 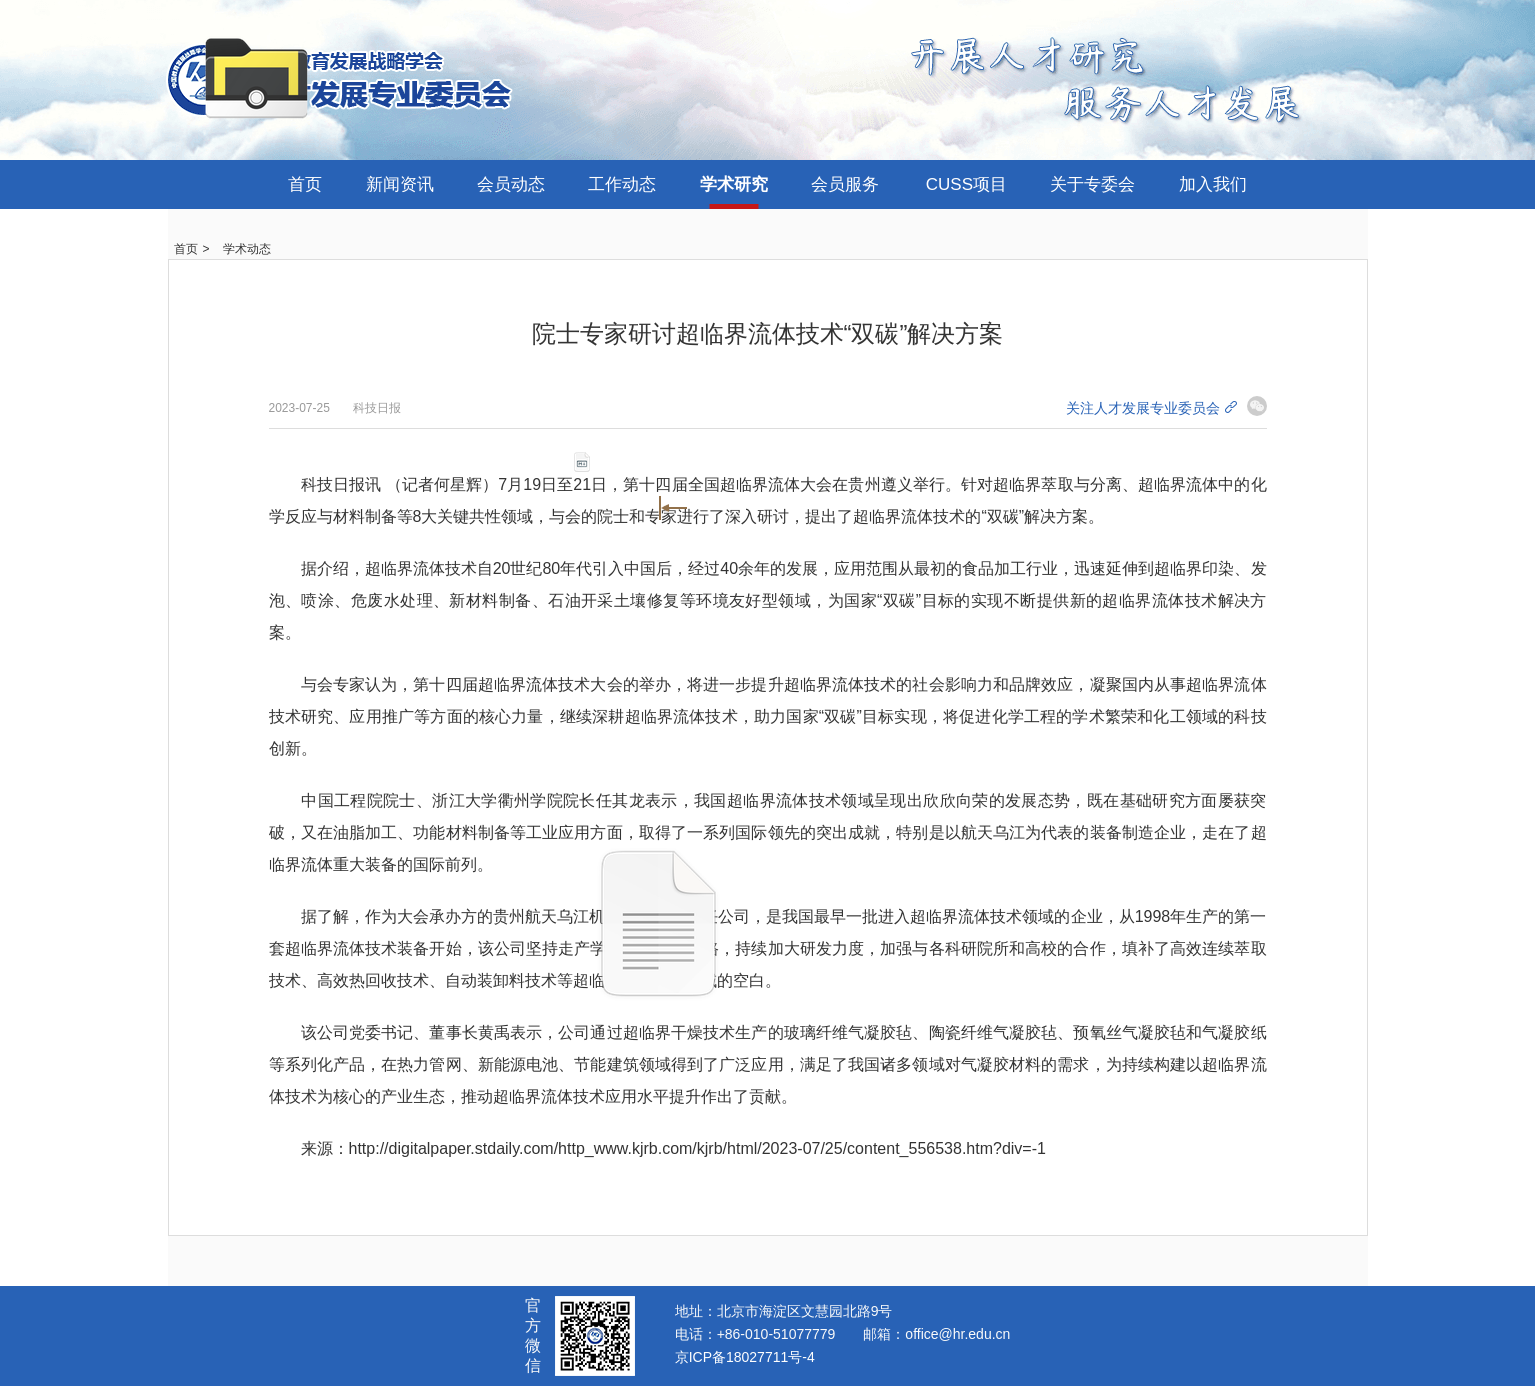 I want to click on a markdown text file, so click(x=582, y=462).